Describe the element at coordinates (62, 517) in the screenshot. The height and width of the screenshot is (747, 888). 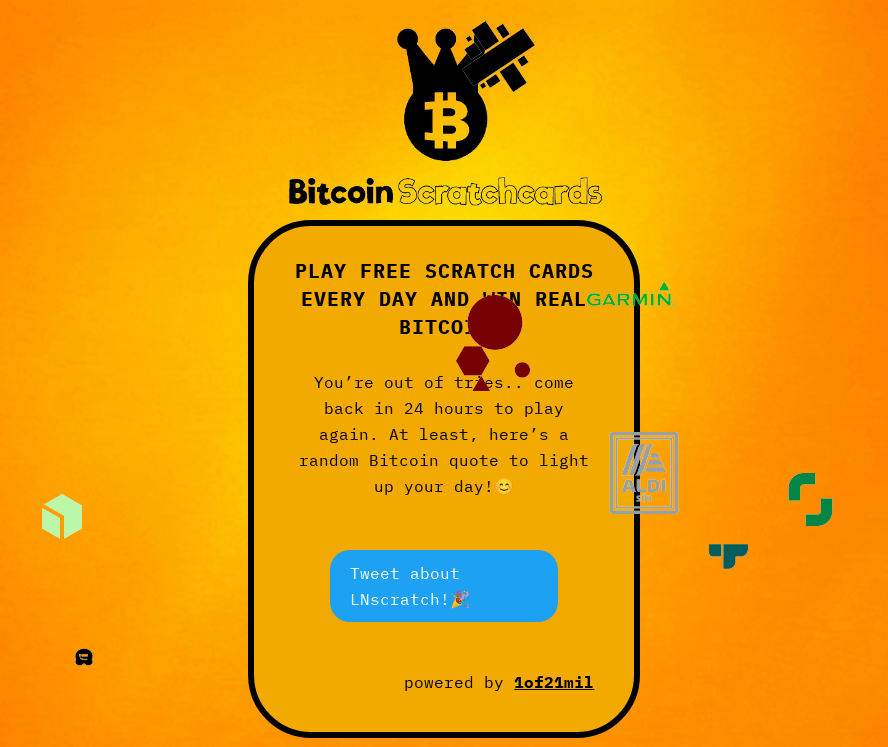
I see `access box cloud storage` at that location.